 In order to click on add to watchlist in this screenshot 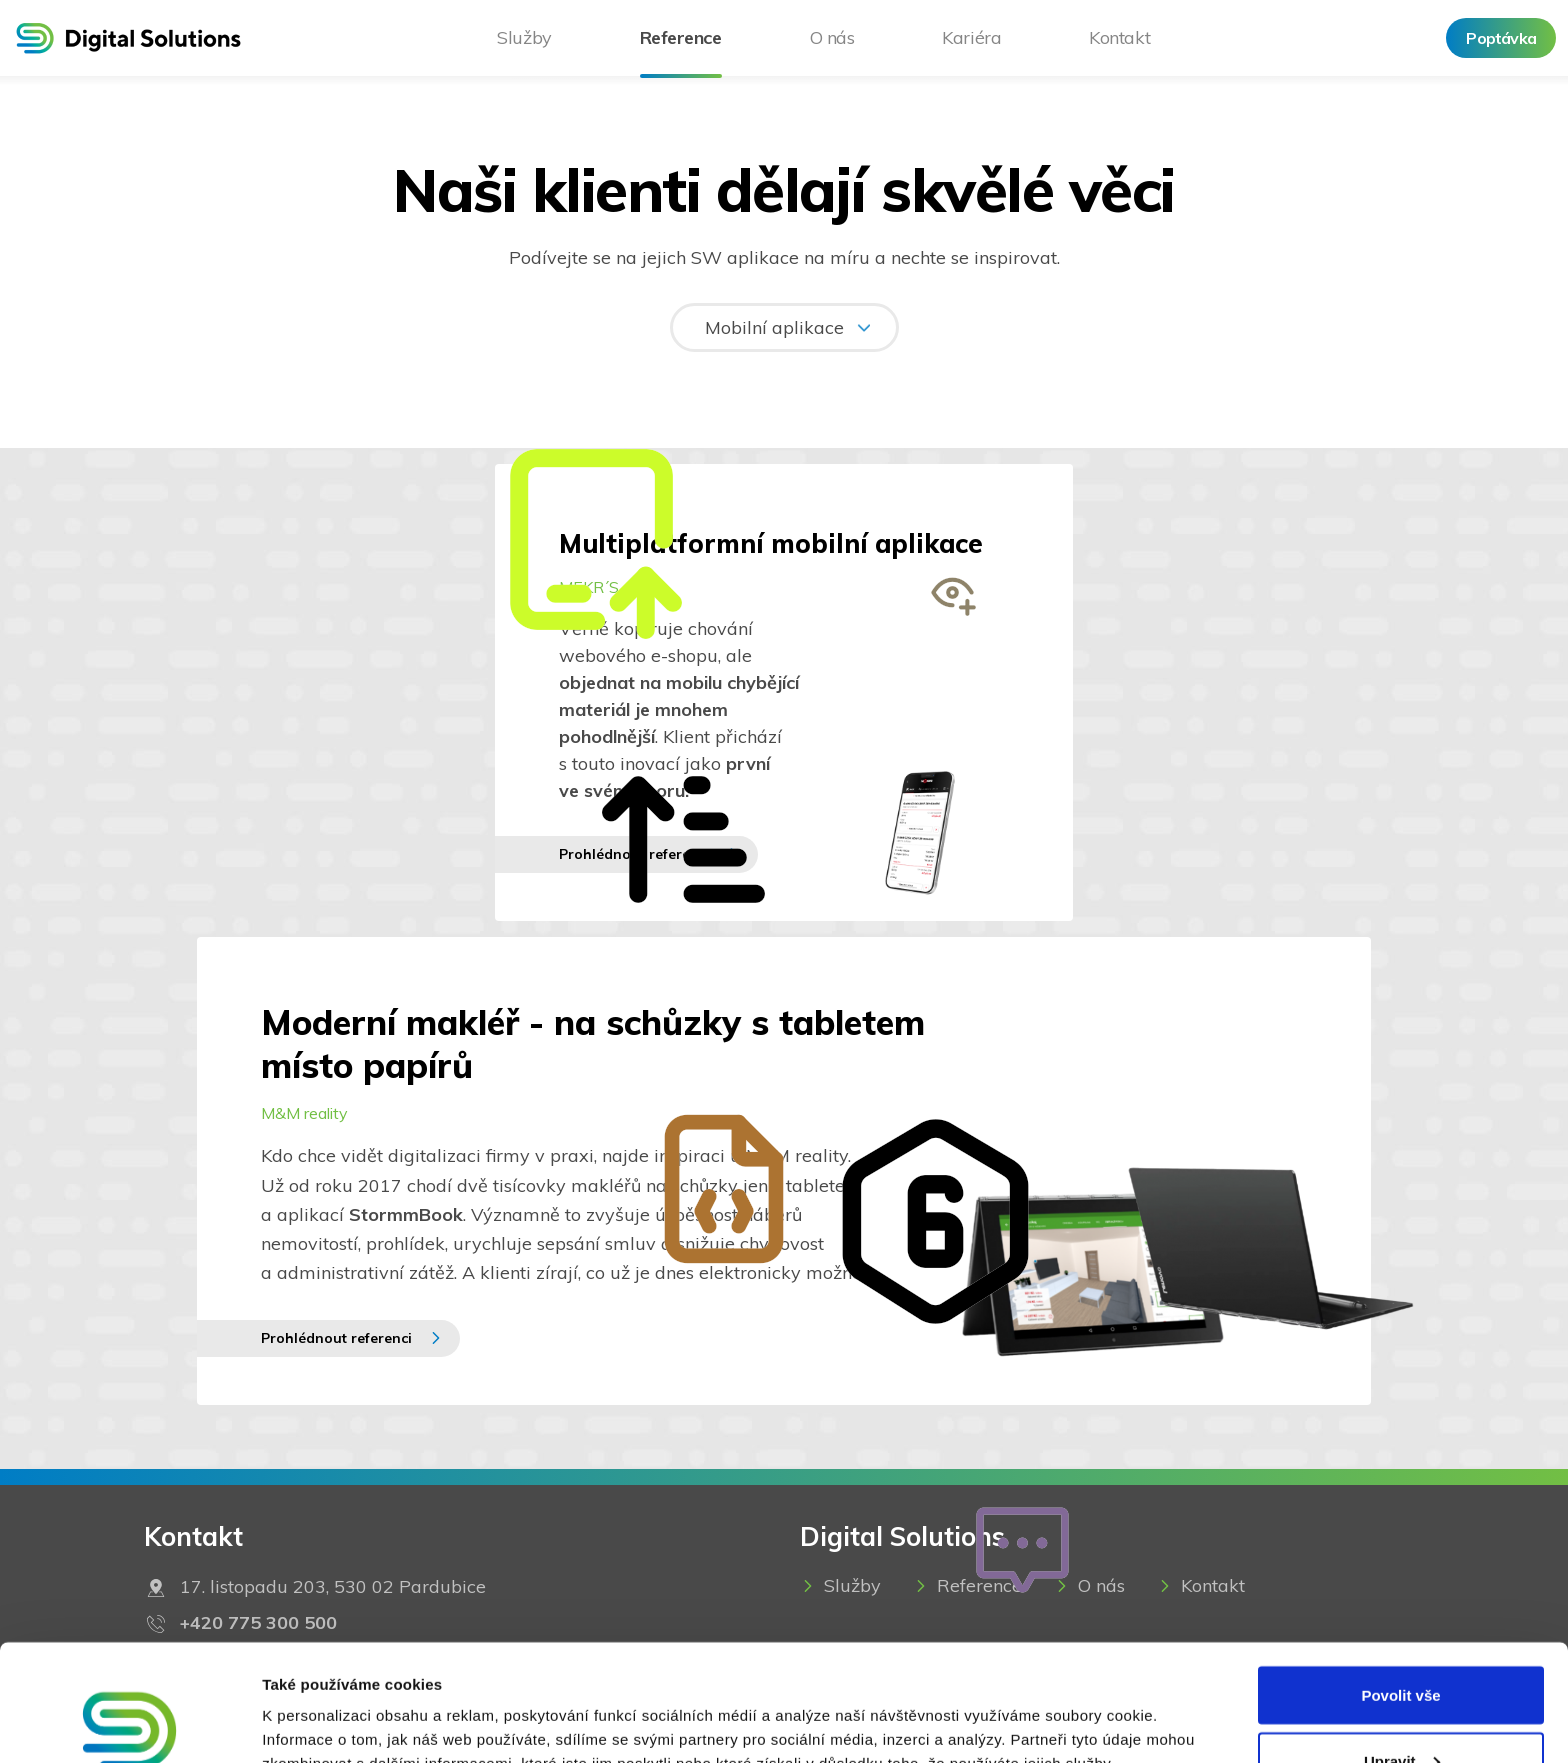, I will do `click(952, 592)`.